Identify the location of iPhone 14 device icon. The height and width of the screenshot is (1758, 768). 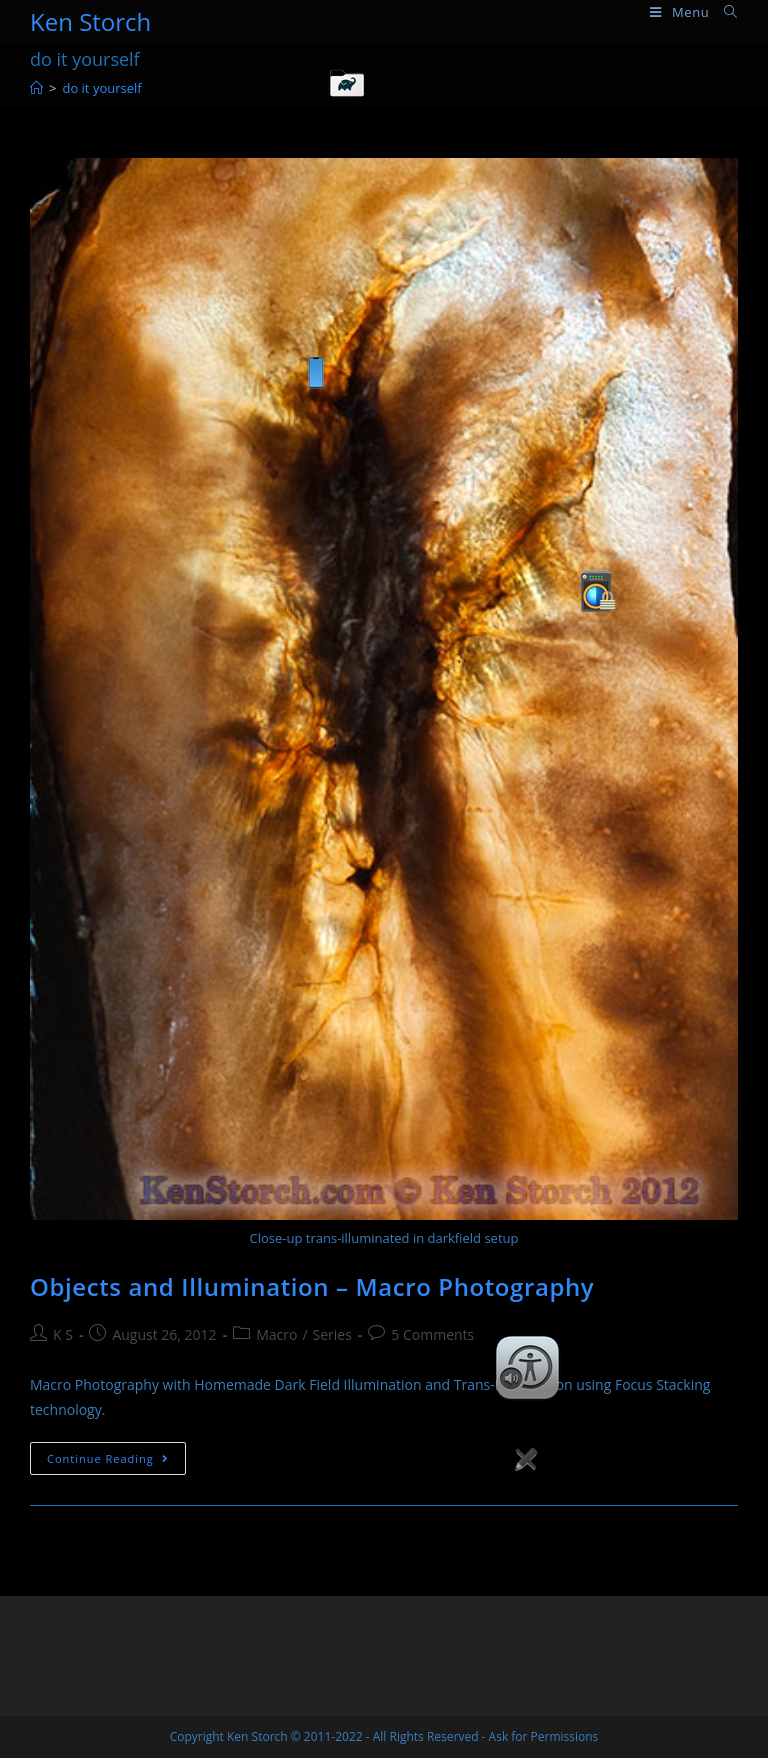
(316, 373).